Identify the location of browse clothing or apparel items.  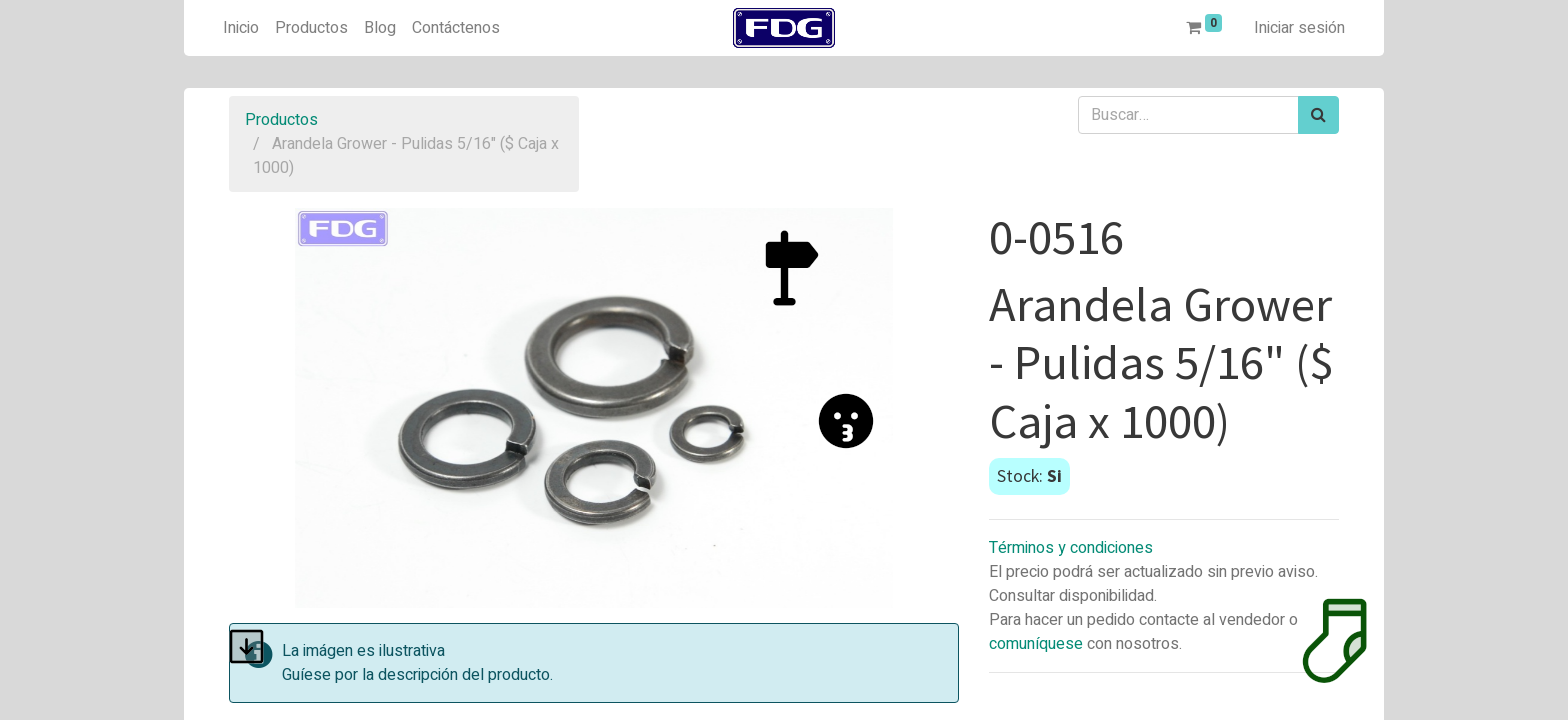
(1337, 639).